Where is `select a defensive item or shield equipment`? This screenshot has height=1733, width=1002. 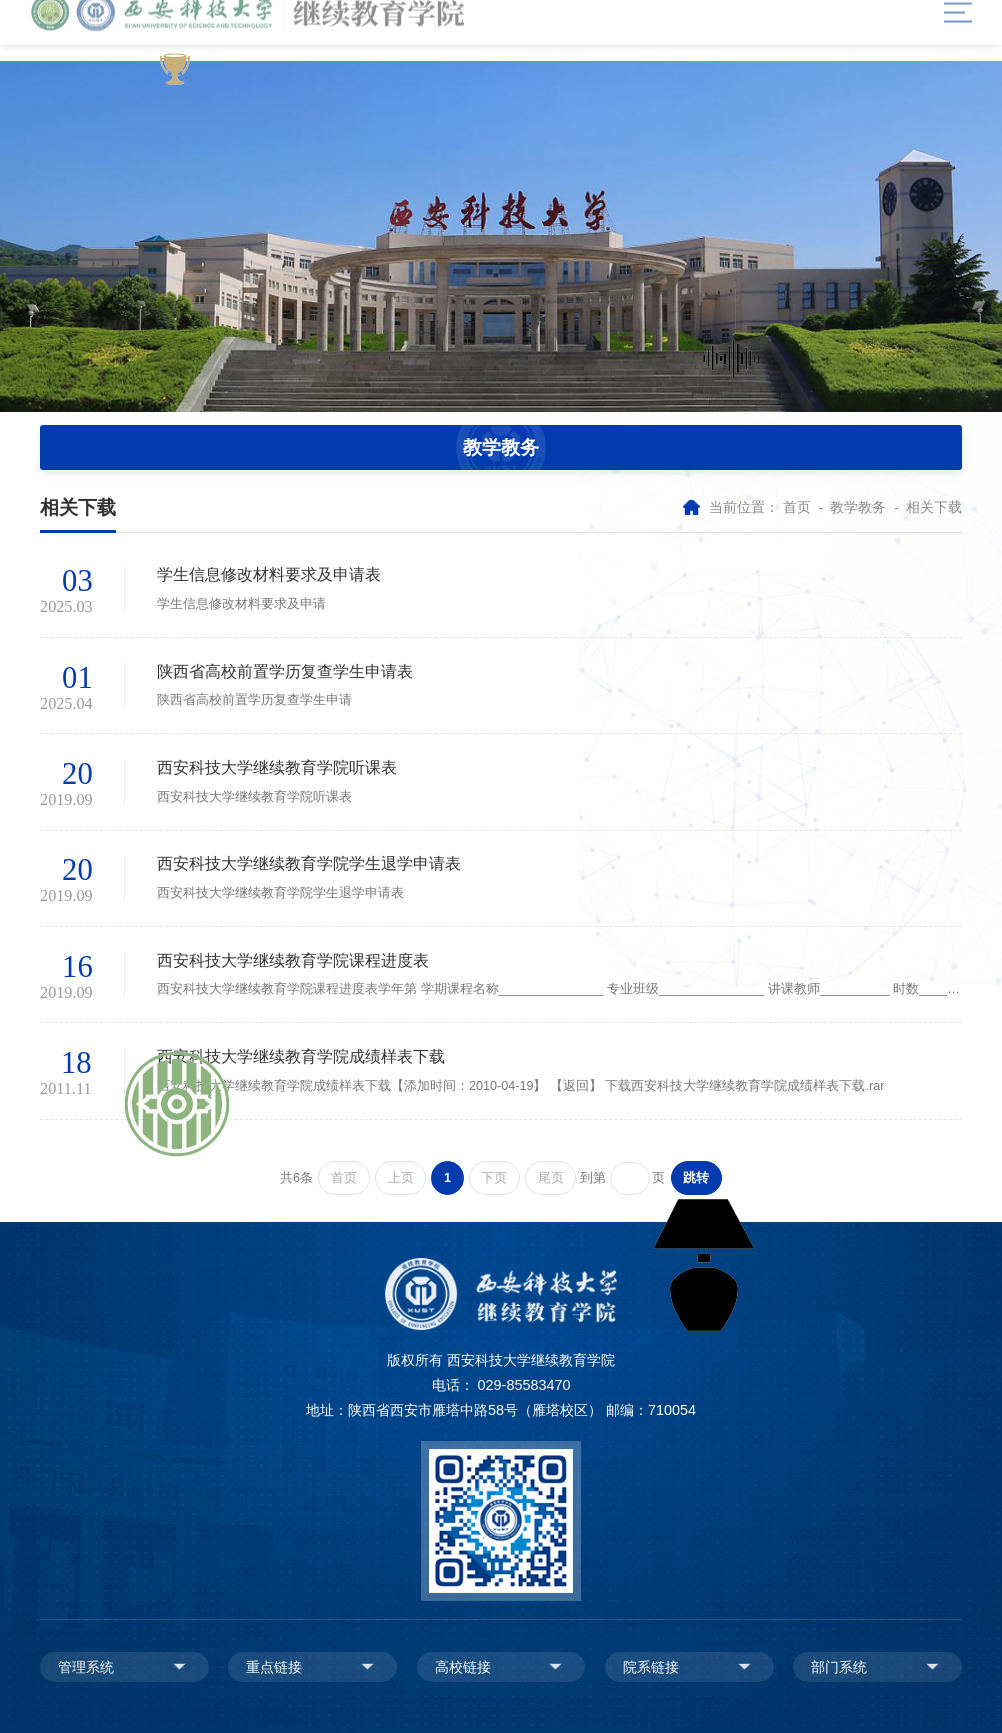
select a defensive item or shield equipment is located at coordinates (177, 1104).